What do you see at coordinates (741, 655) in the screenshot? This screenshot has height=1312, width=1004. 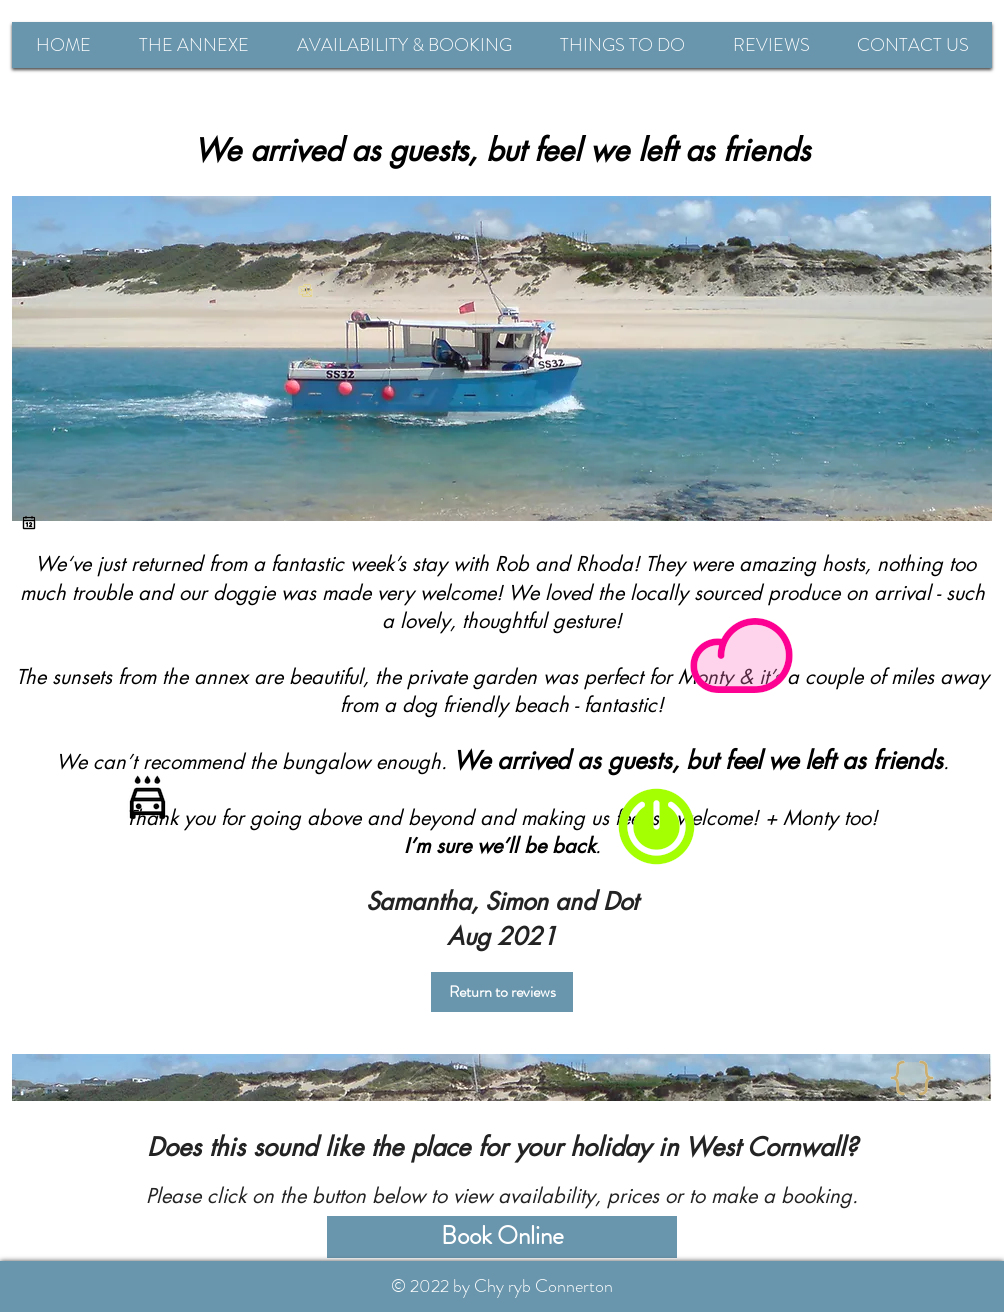 I see `access cloud storage` at bounding box center [741, 655].